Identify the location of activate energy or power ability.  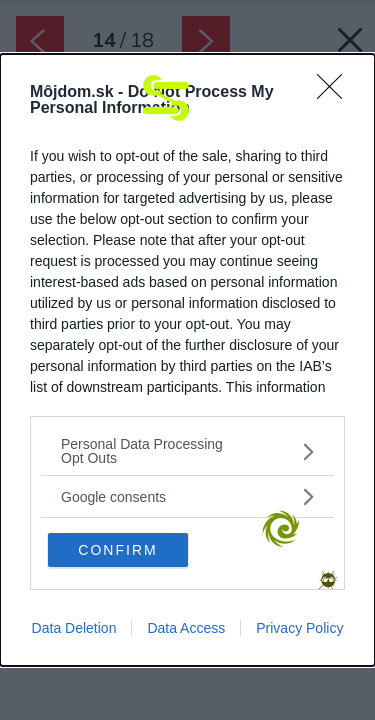
(280, 528).